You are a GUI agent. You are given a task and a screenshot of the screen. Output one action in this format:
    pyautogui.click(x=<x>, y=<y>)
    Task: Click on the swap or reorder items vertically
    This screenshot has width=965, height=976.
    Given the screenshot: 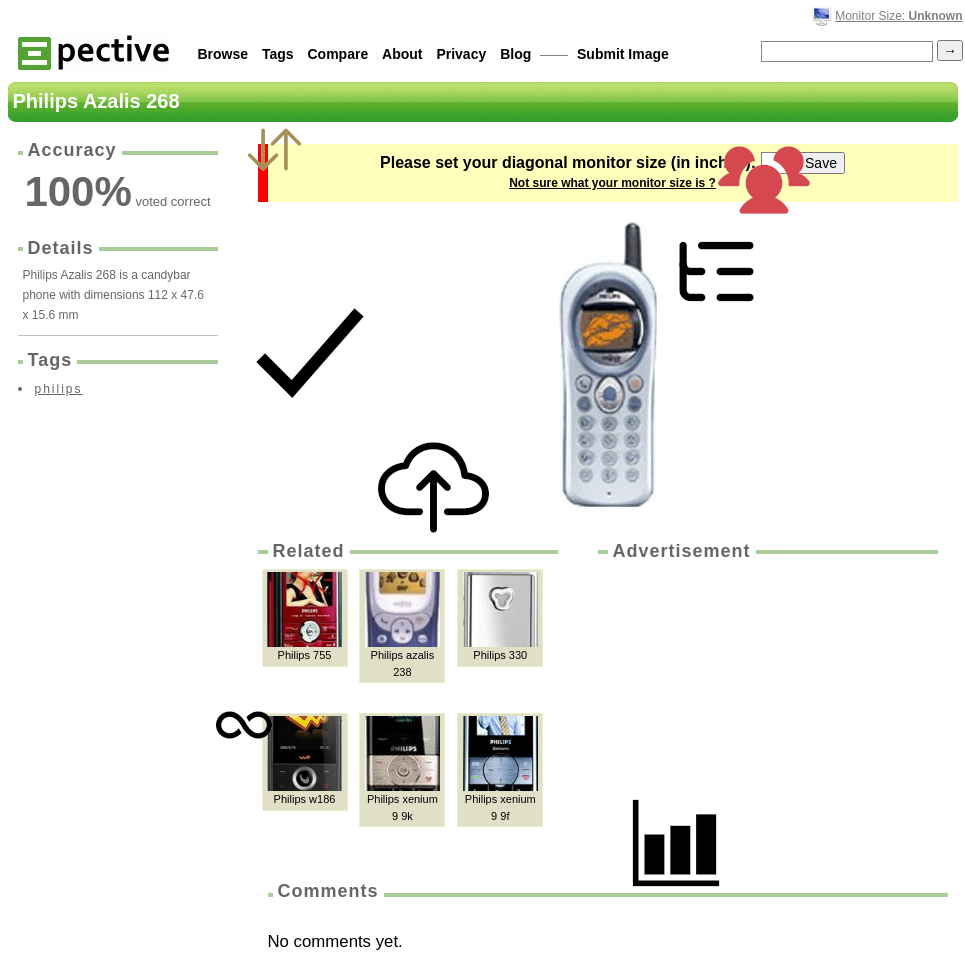 What is the action you would take?
    pyautogui.click(x=274, y=149)
    